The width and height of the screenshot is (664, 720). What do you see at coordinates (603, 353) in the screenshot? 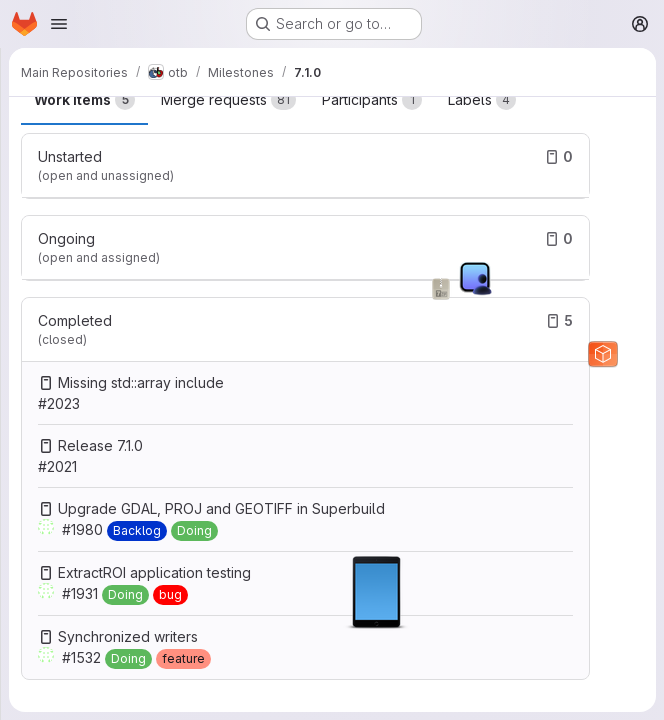
I see `3ds format 3d model file` at bounding box center [603, 353].